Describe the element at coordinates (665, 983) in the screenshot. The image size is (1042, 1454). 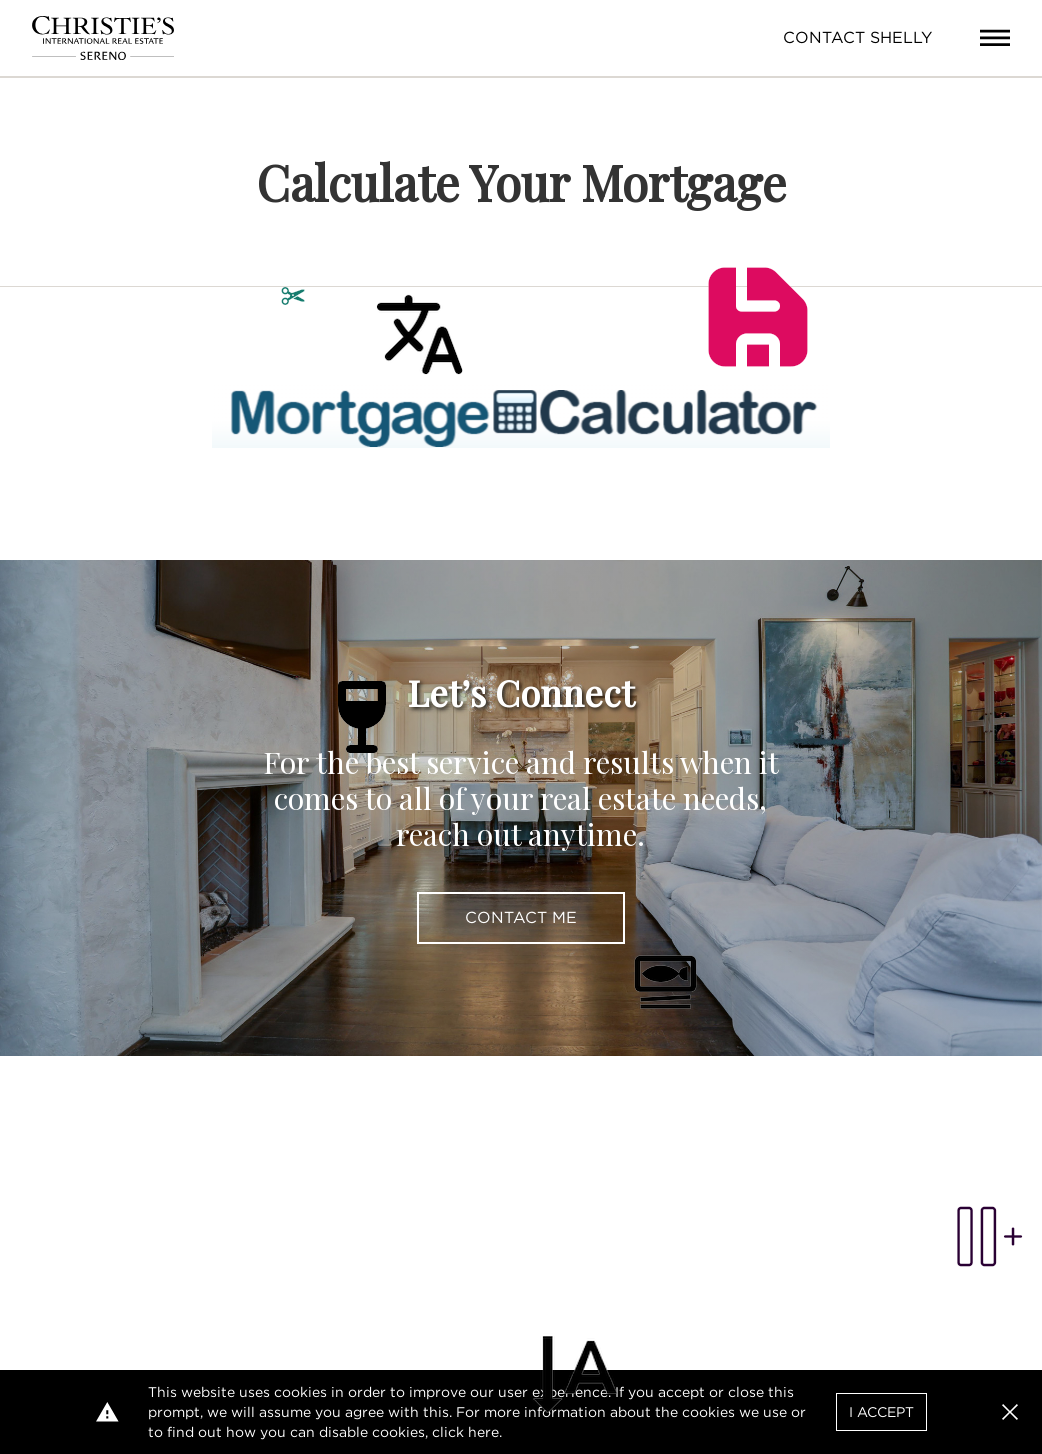
I see `view set meal or combo options` at that location.